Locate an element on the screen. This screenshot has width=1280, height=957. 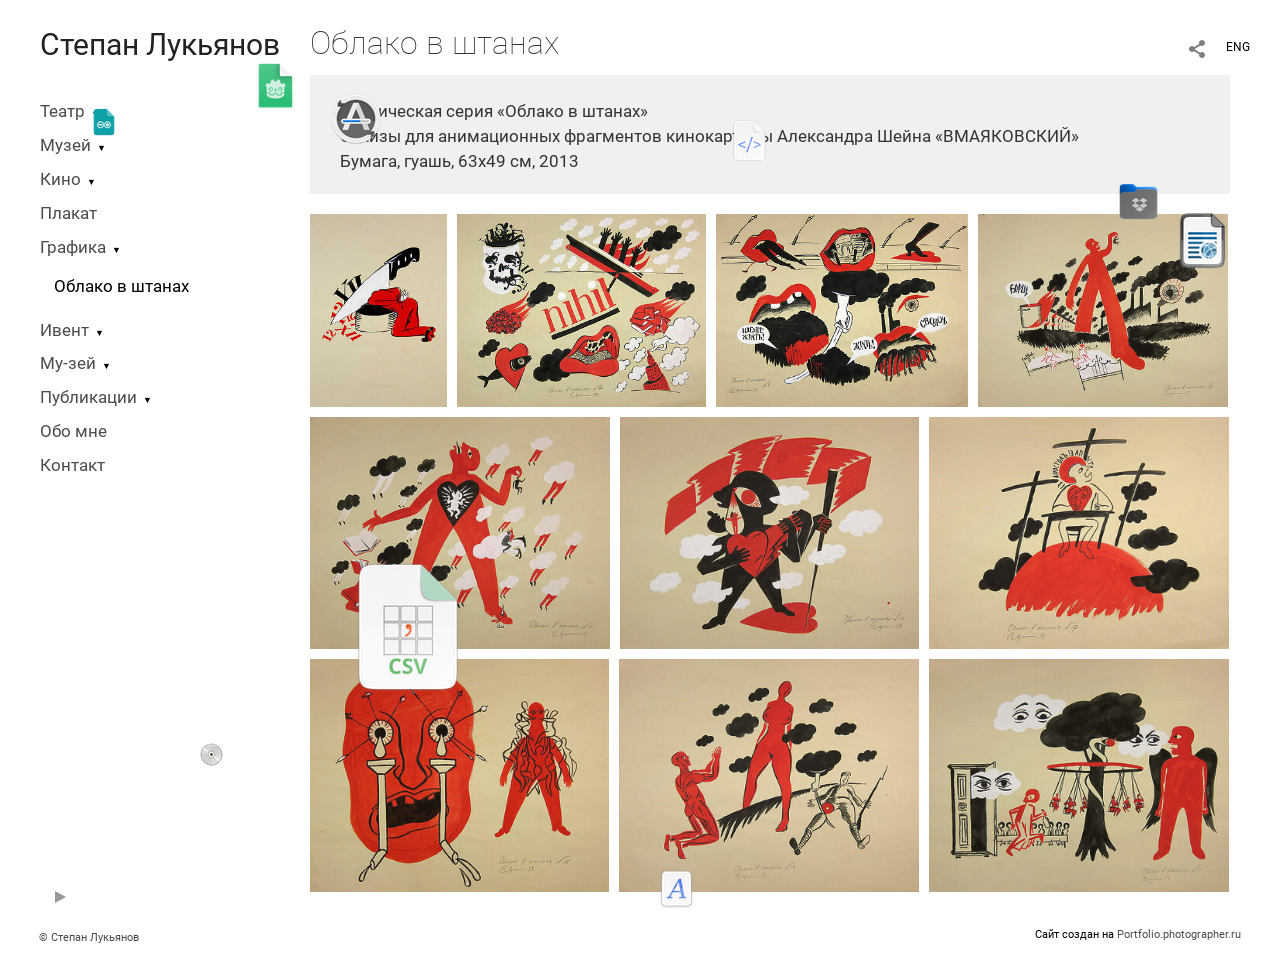
access cd/dvd rewritable drive is located at coordinates (211, 754).